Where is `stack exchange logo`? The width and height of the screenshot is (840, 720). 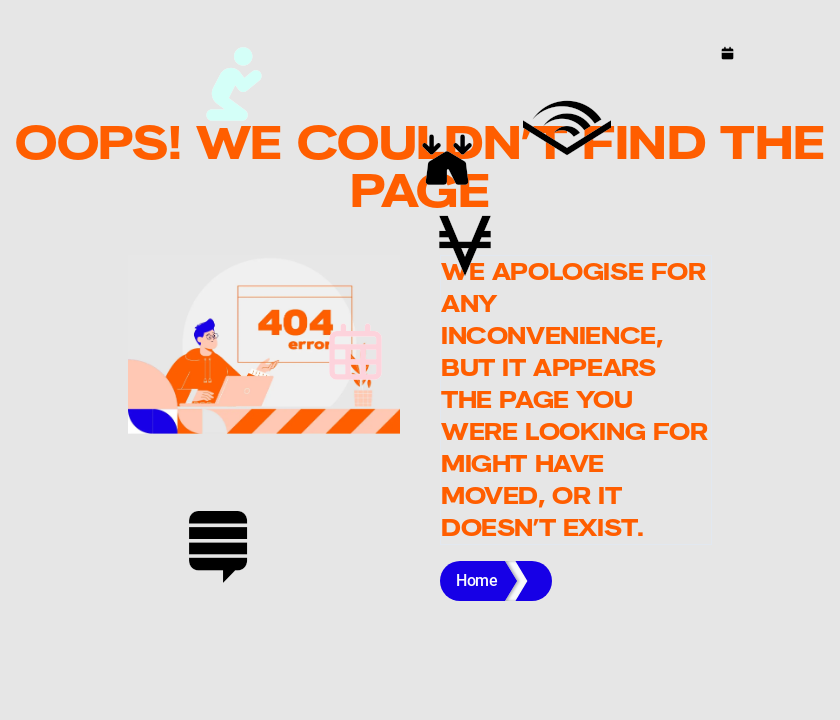
stack exchange logo is located at coordinates (218, 547).